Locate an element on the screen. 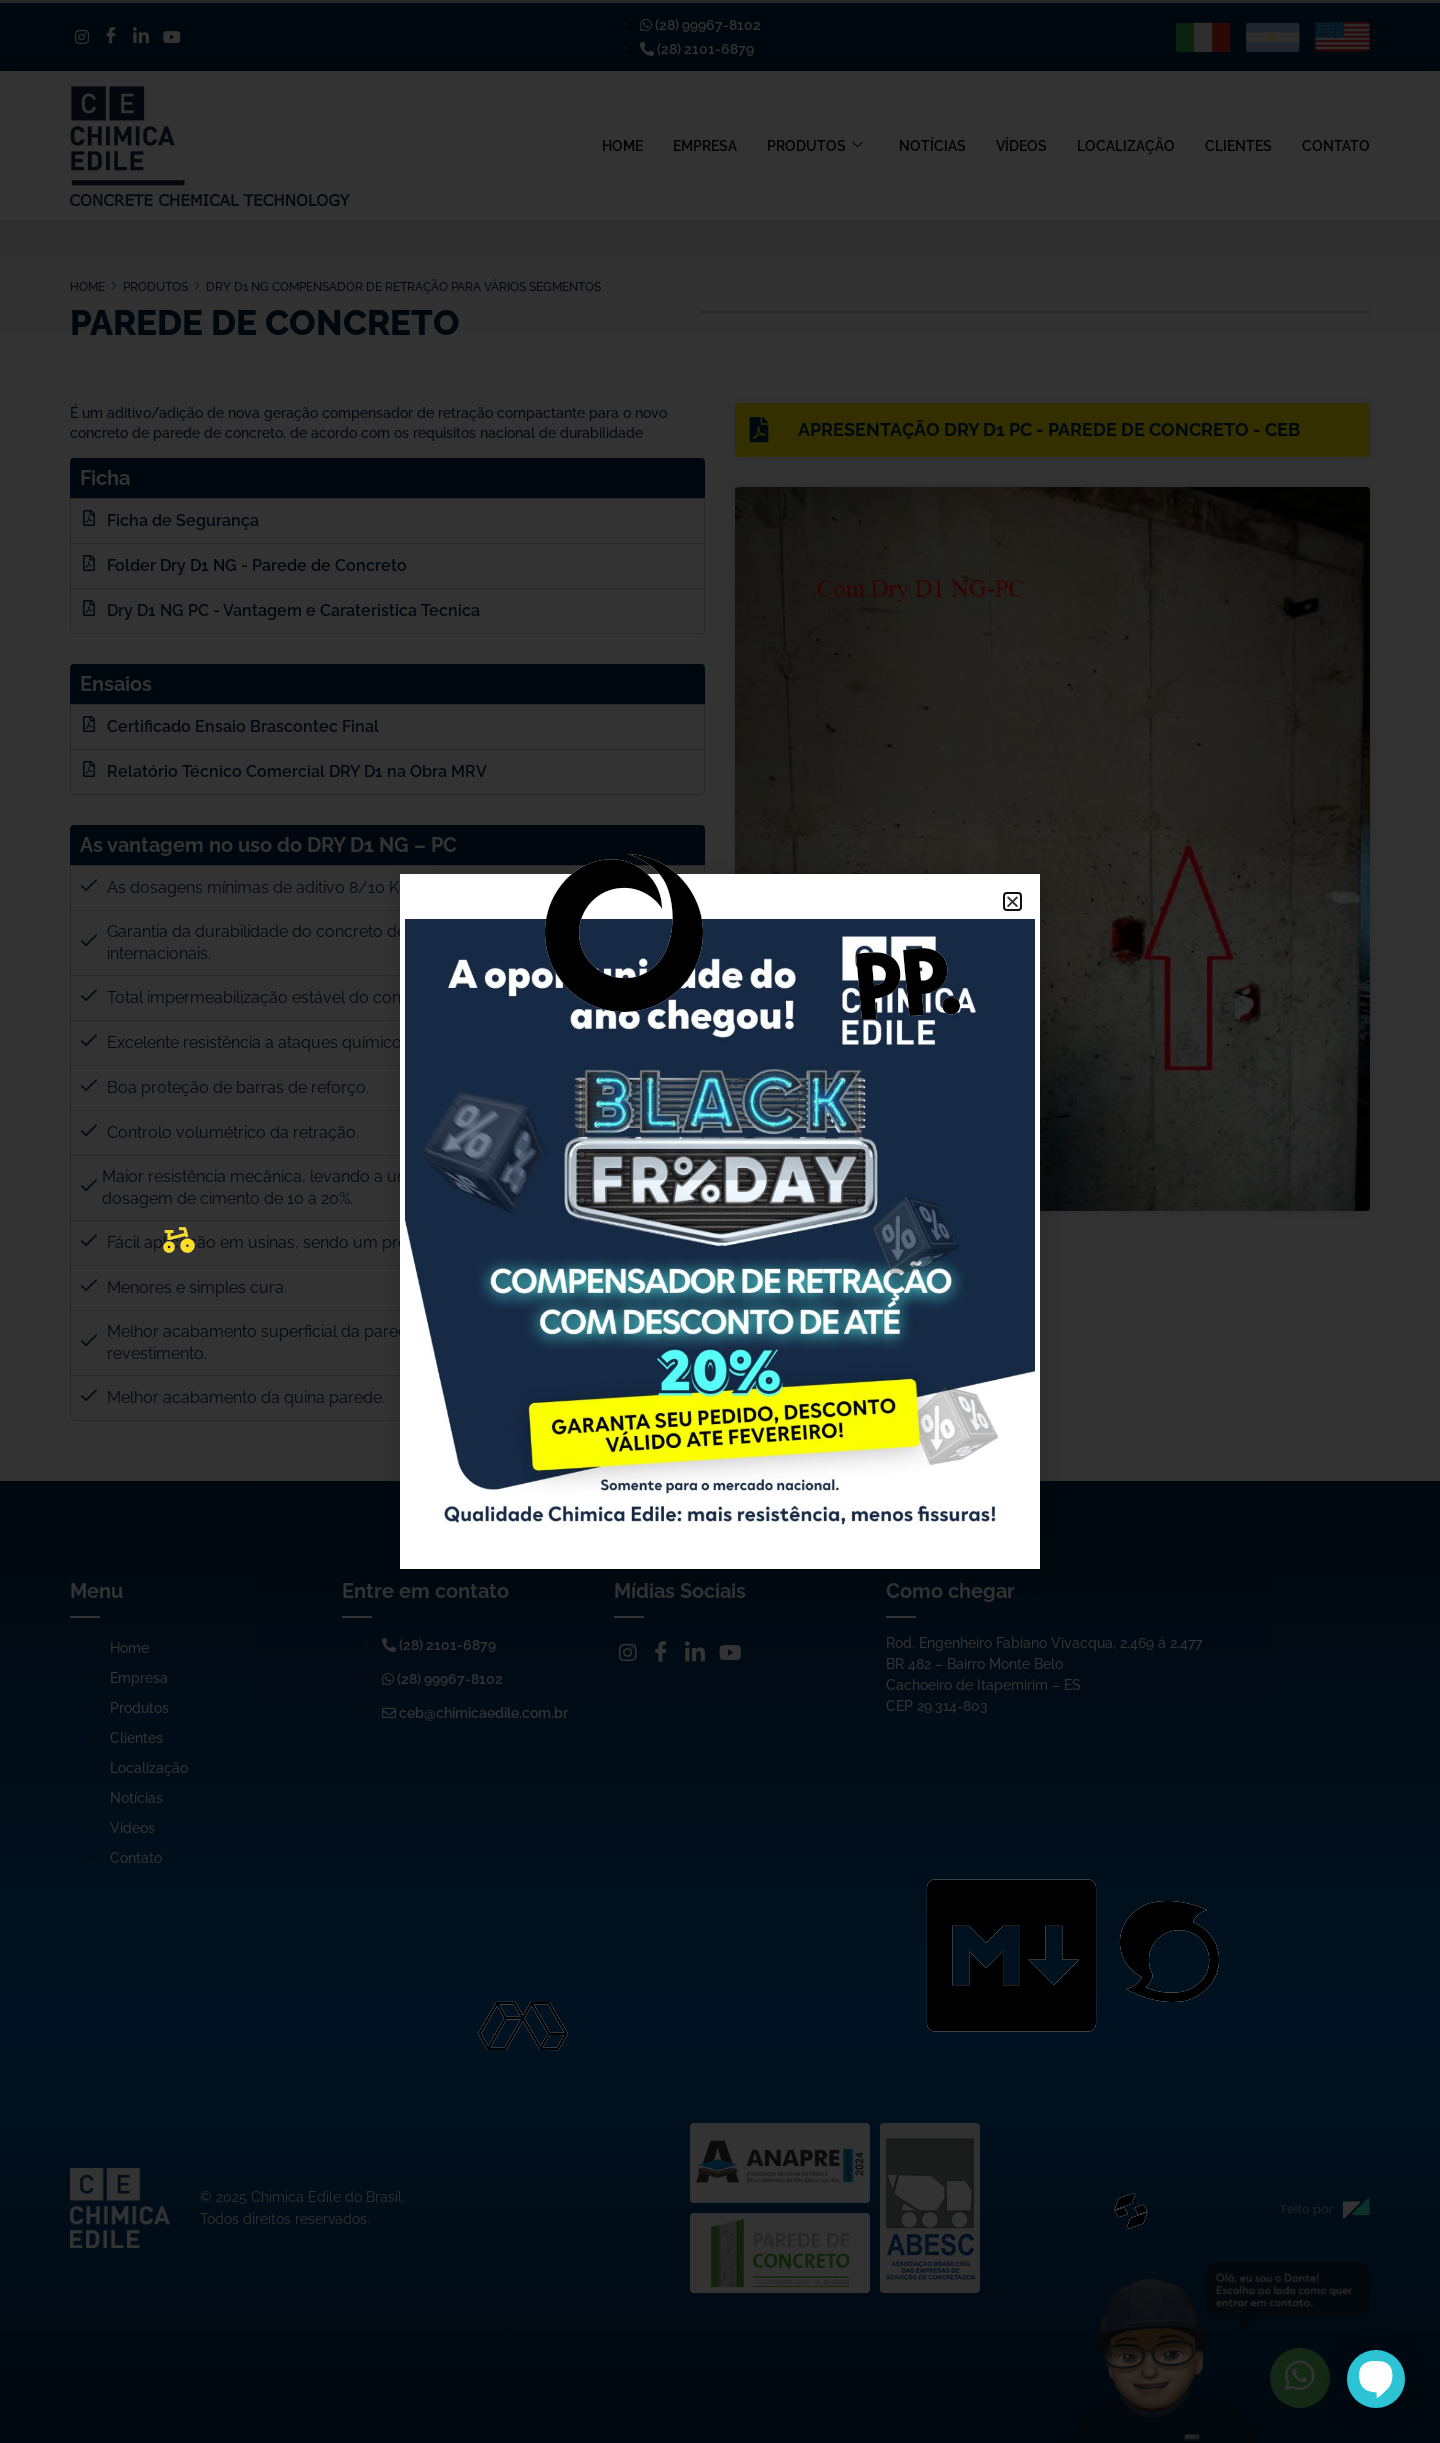  download markdown file is located at coordinates (1011, 1955).